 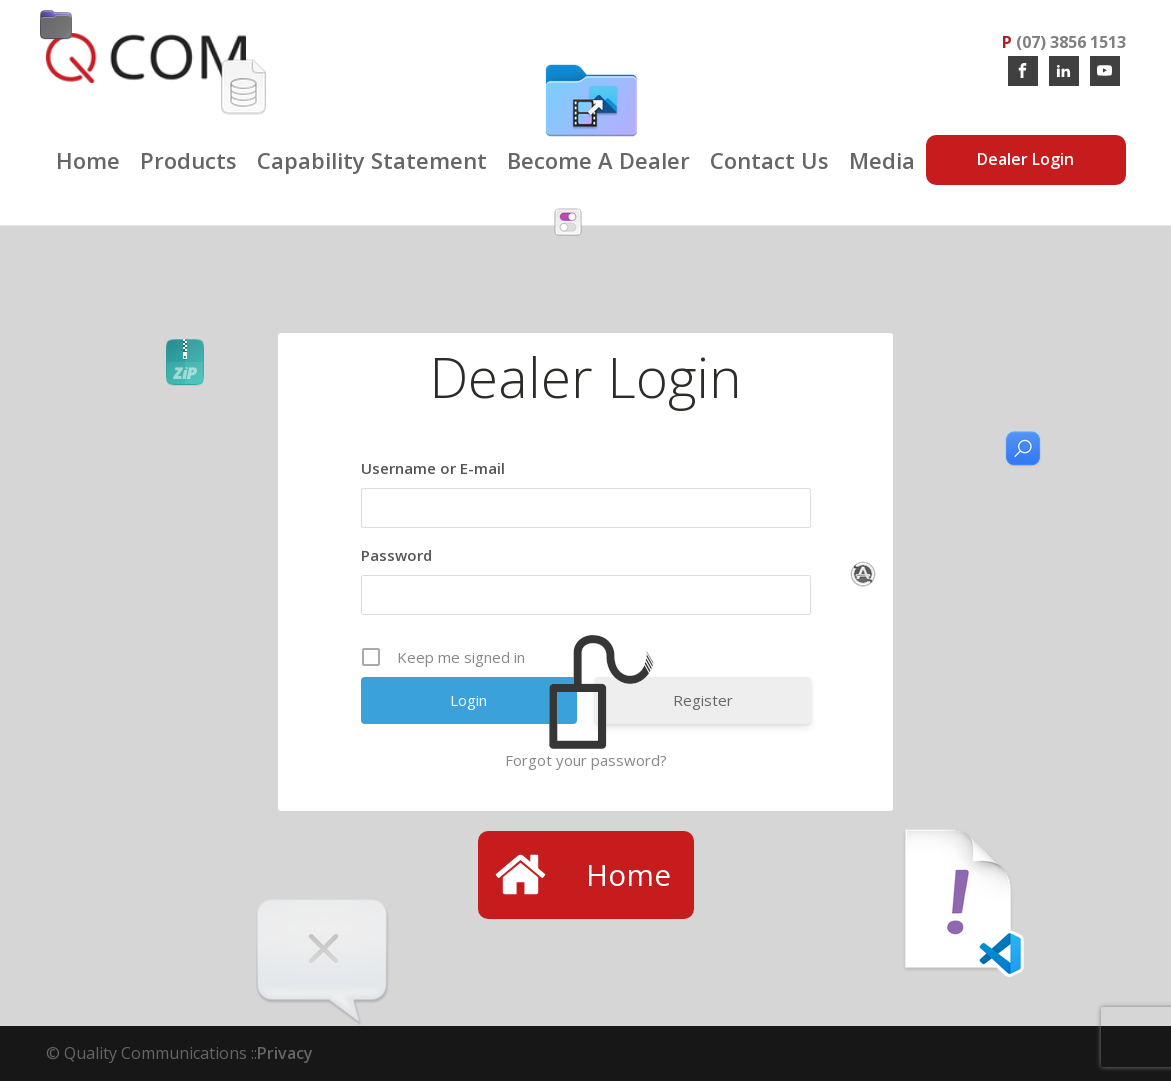 What do you see at coordinates (958, 902) in the screenshot?
I see `yaml file type in Visual Studio Code` at bounding box center [958, 902].